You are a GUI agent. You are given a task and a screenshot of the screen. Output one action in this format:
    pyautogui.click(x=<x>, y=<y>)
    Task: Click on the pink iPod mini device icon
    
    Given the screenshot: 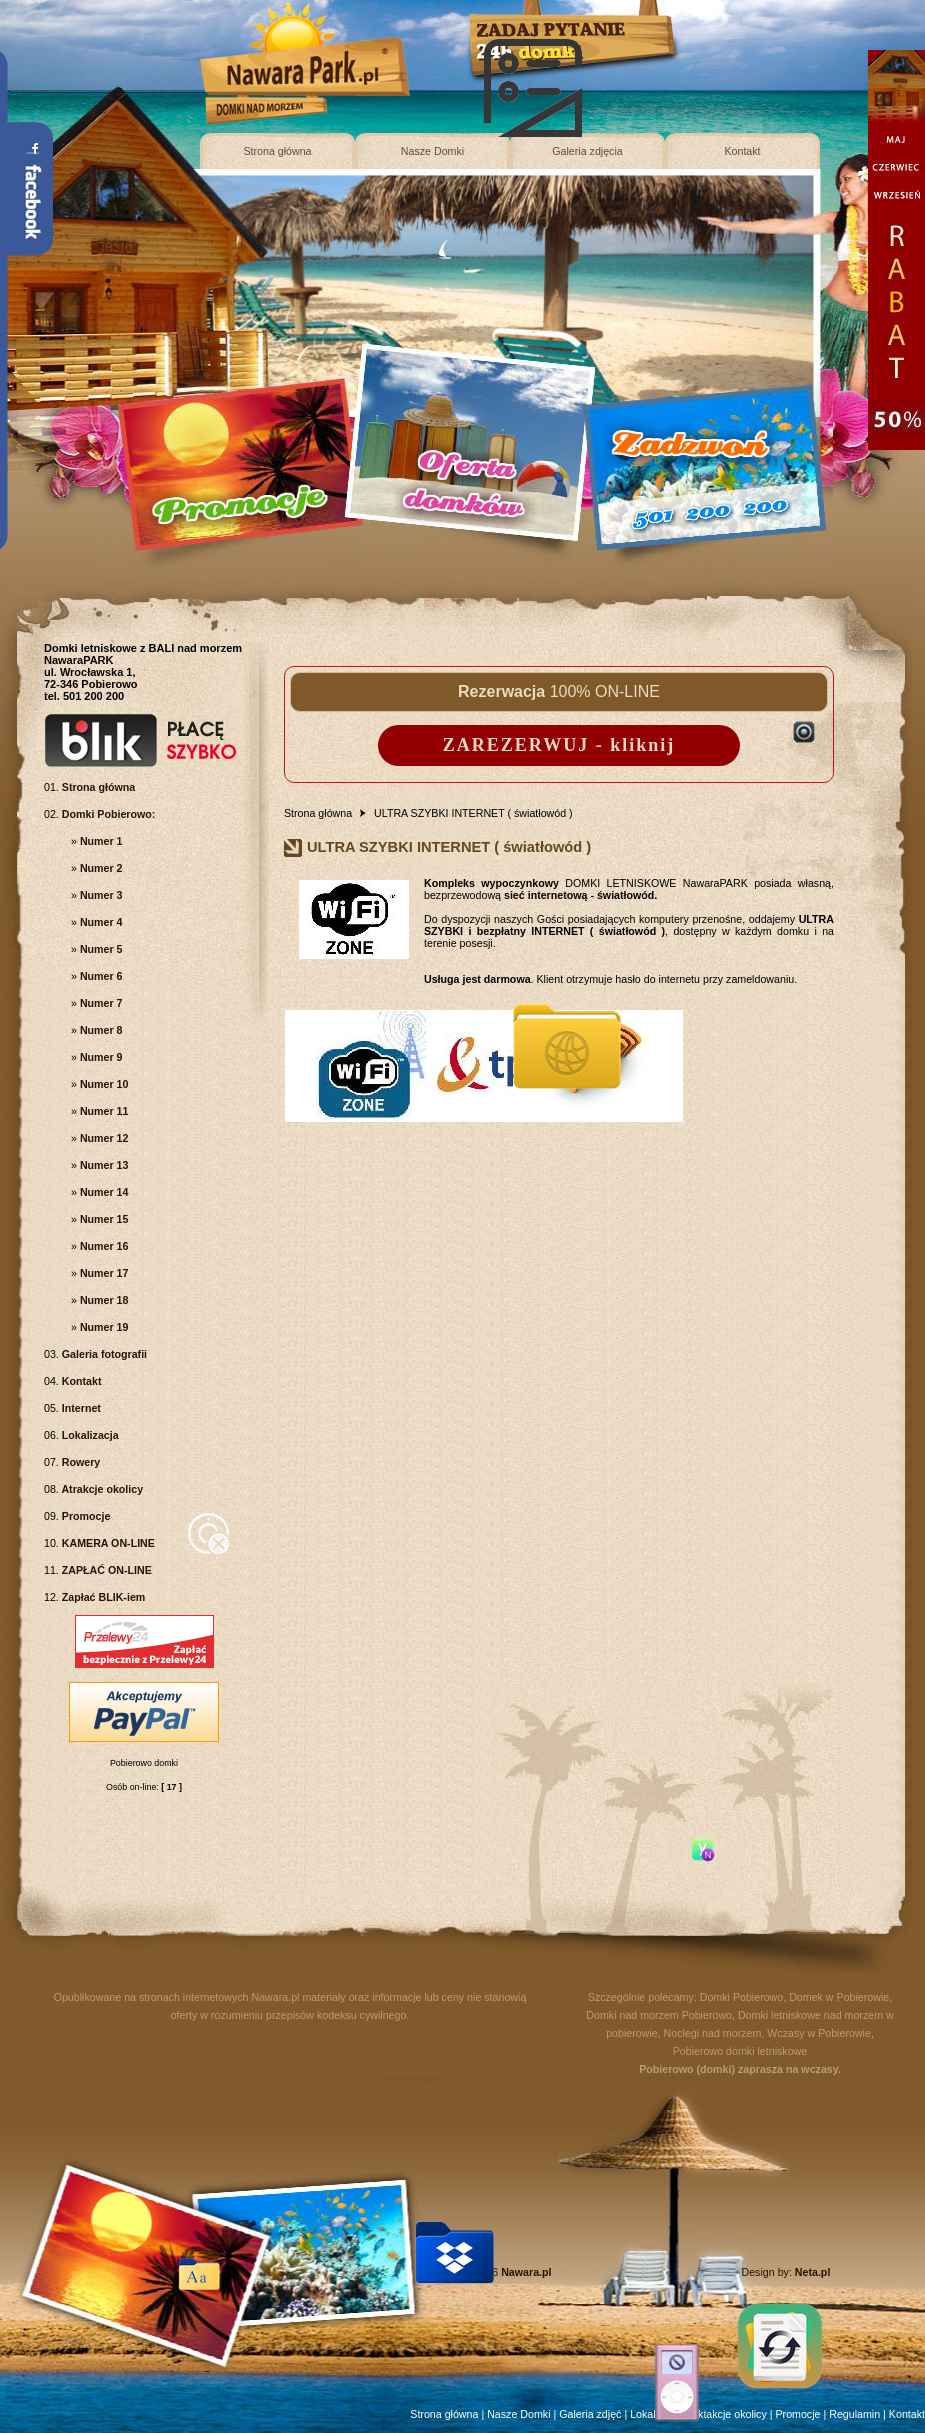 What is the action you would take?
    pyautogui.click(x=677, y=2383)
    